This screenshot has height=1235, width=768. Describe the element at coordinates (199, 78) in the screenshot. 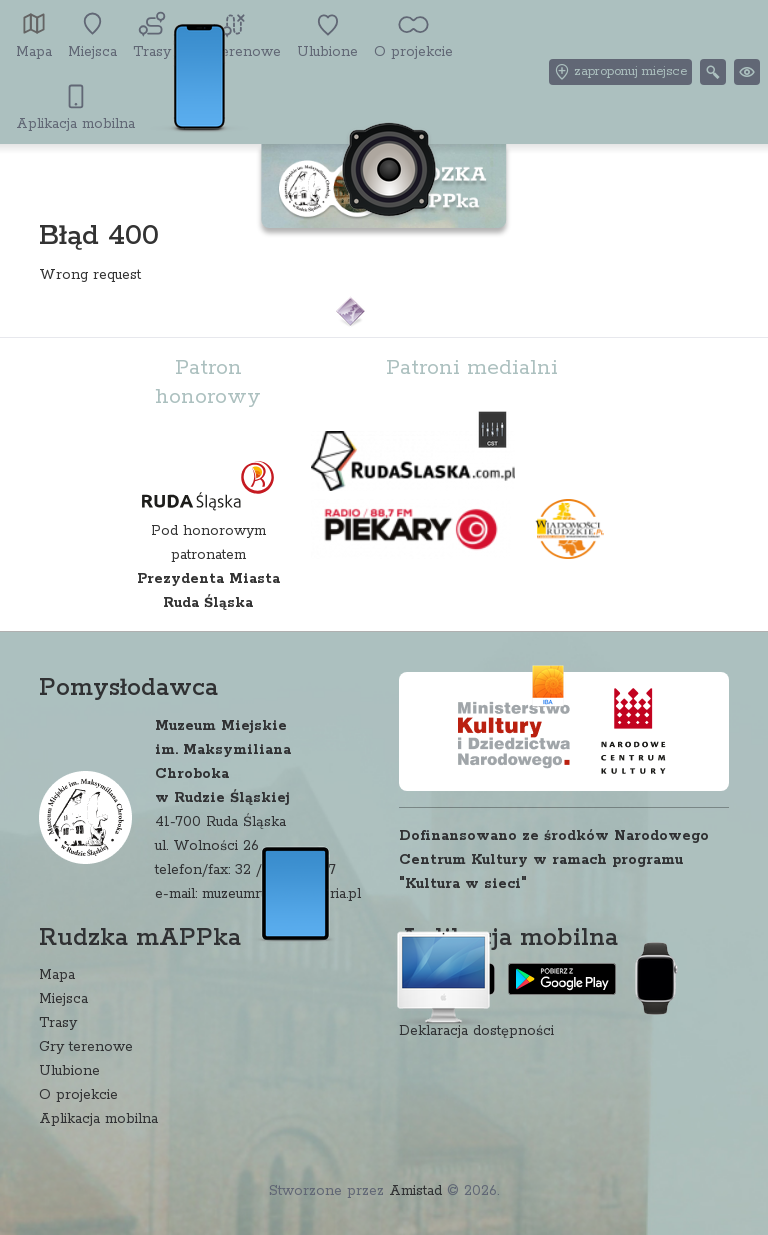

I see `iPhone 12 Pro device icon` at that location.